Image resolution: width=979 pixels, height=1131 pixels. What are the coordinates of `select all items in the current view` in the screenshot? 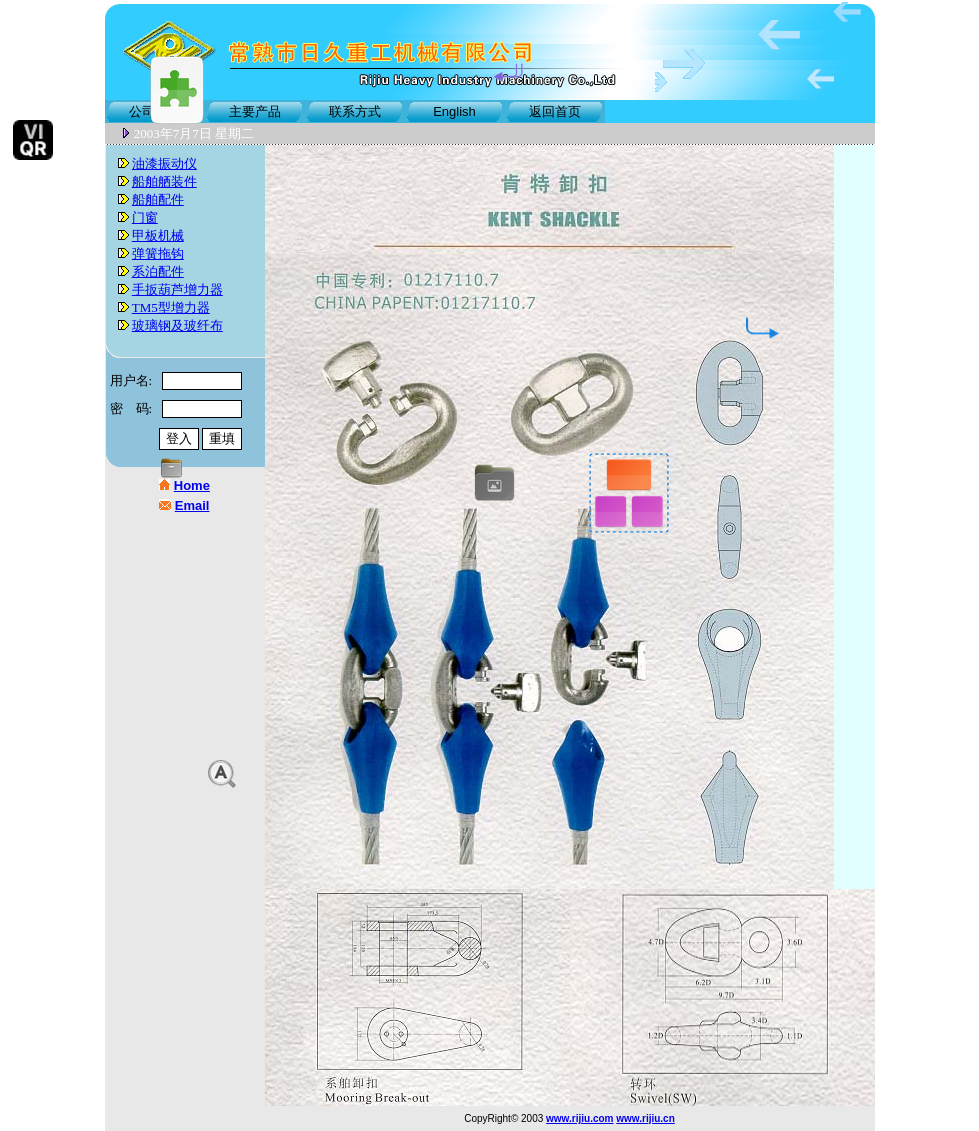 It's located at (629, 493).